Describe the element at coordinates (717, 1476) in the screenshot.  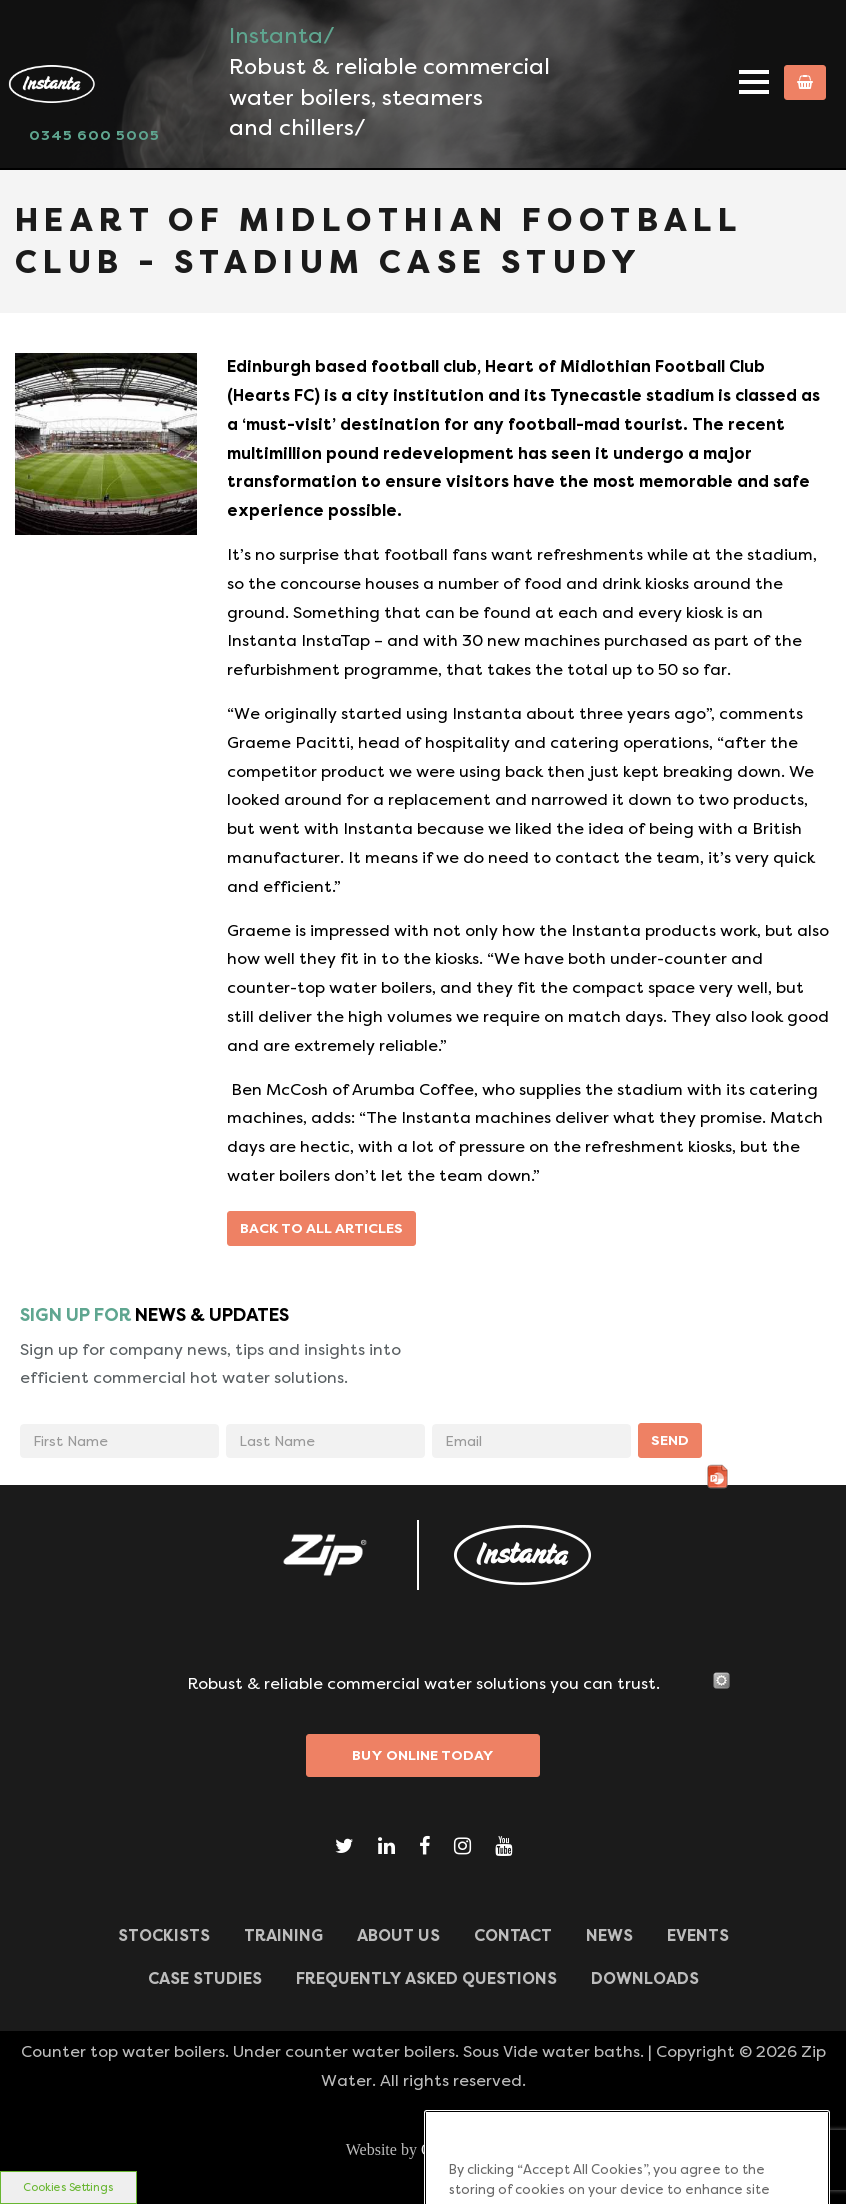
I see `a powerpoint presentation file` at that location.